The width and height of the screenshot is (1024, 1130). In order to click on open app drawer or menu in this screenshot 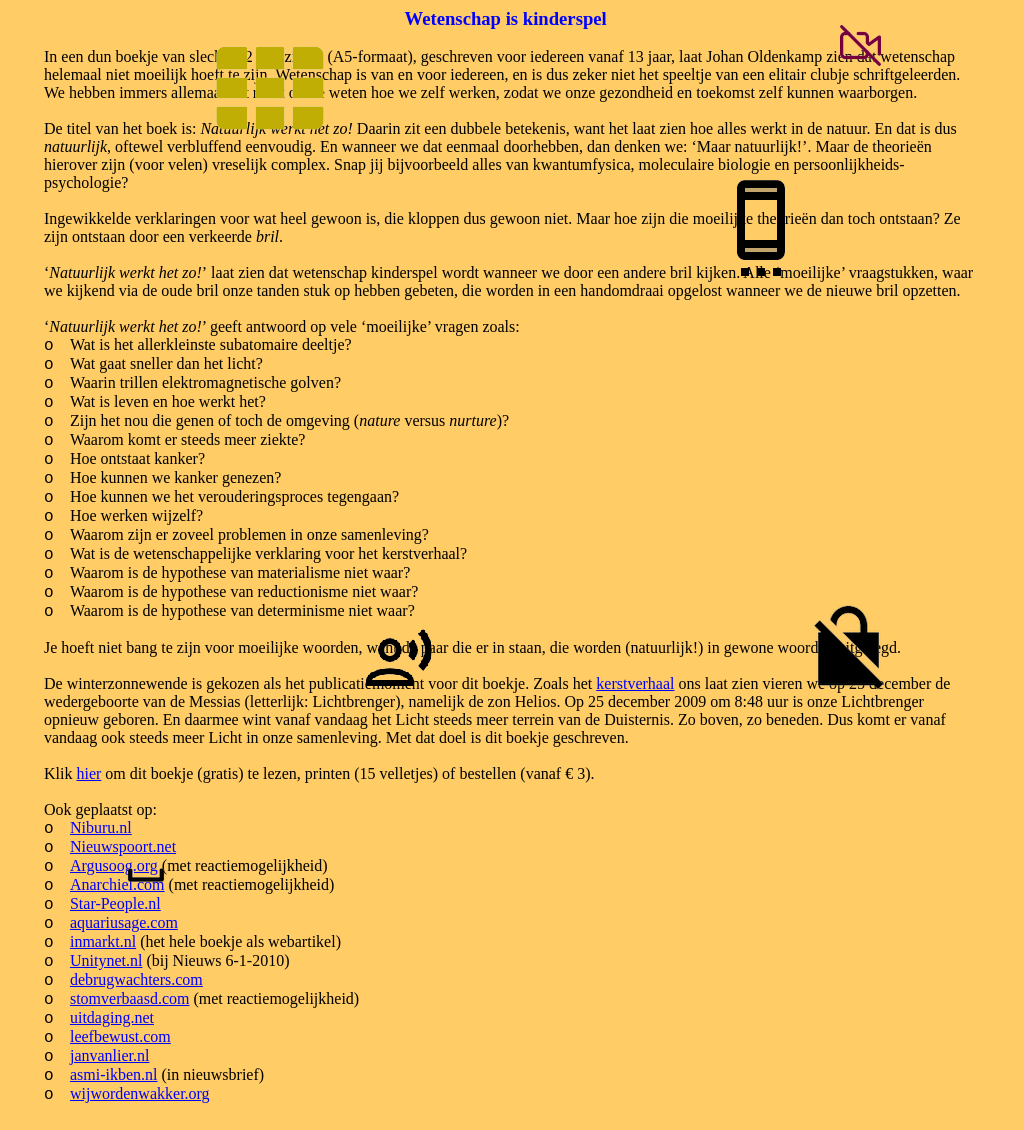, I will do `click(270, 88)`.